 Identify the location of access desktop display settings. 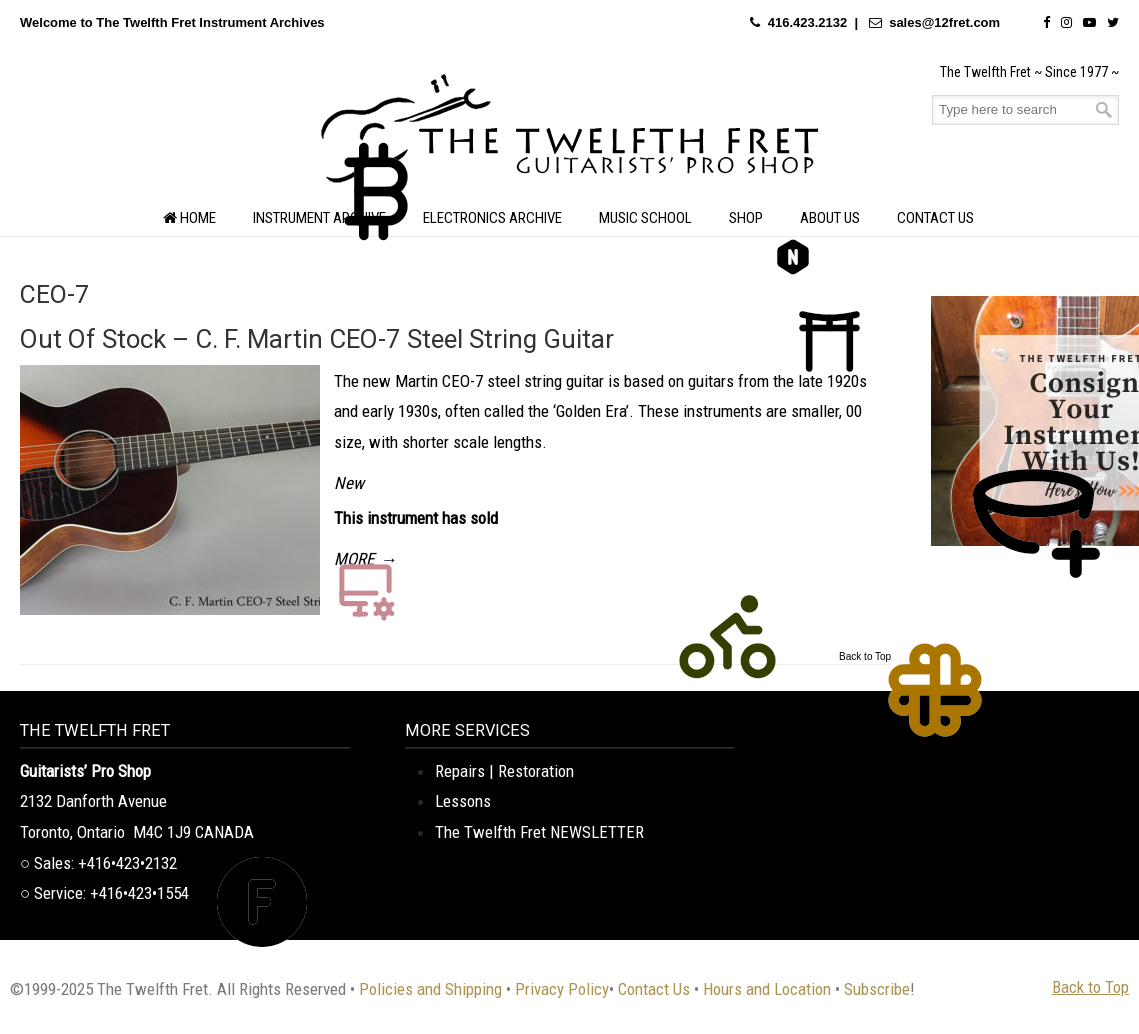
(365, 590).